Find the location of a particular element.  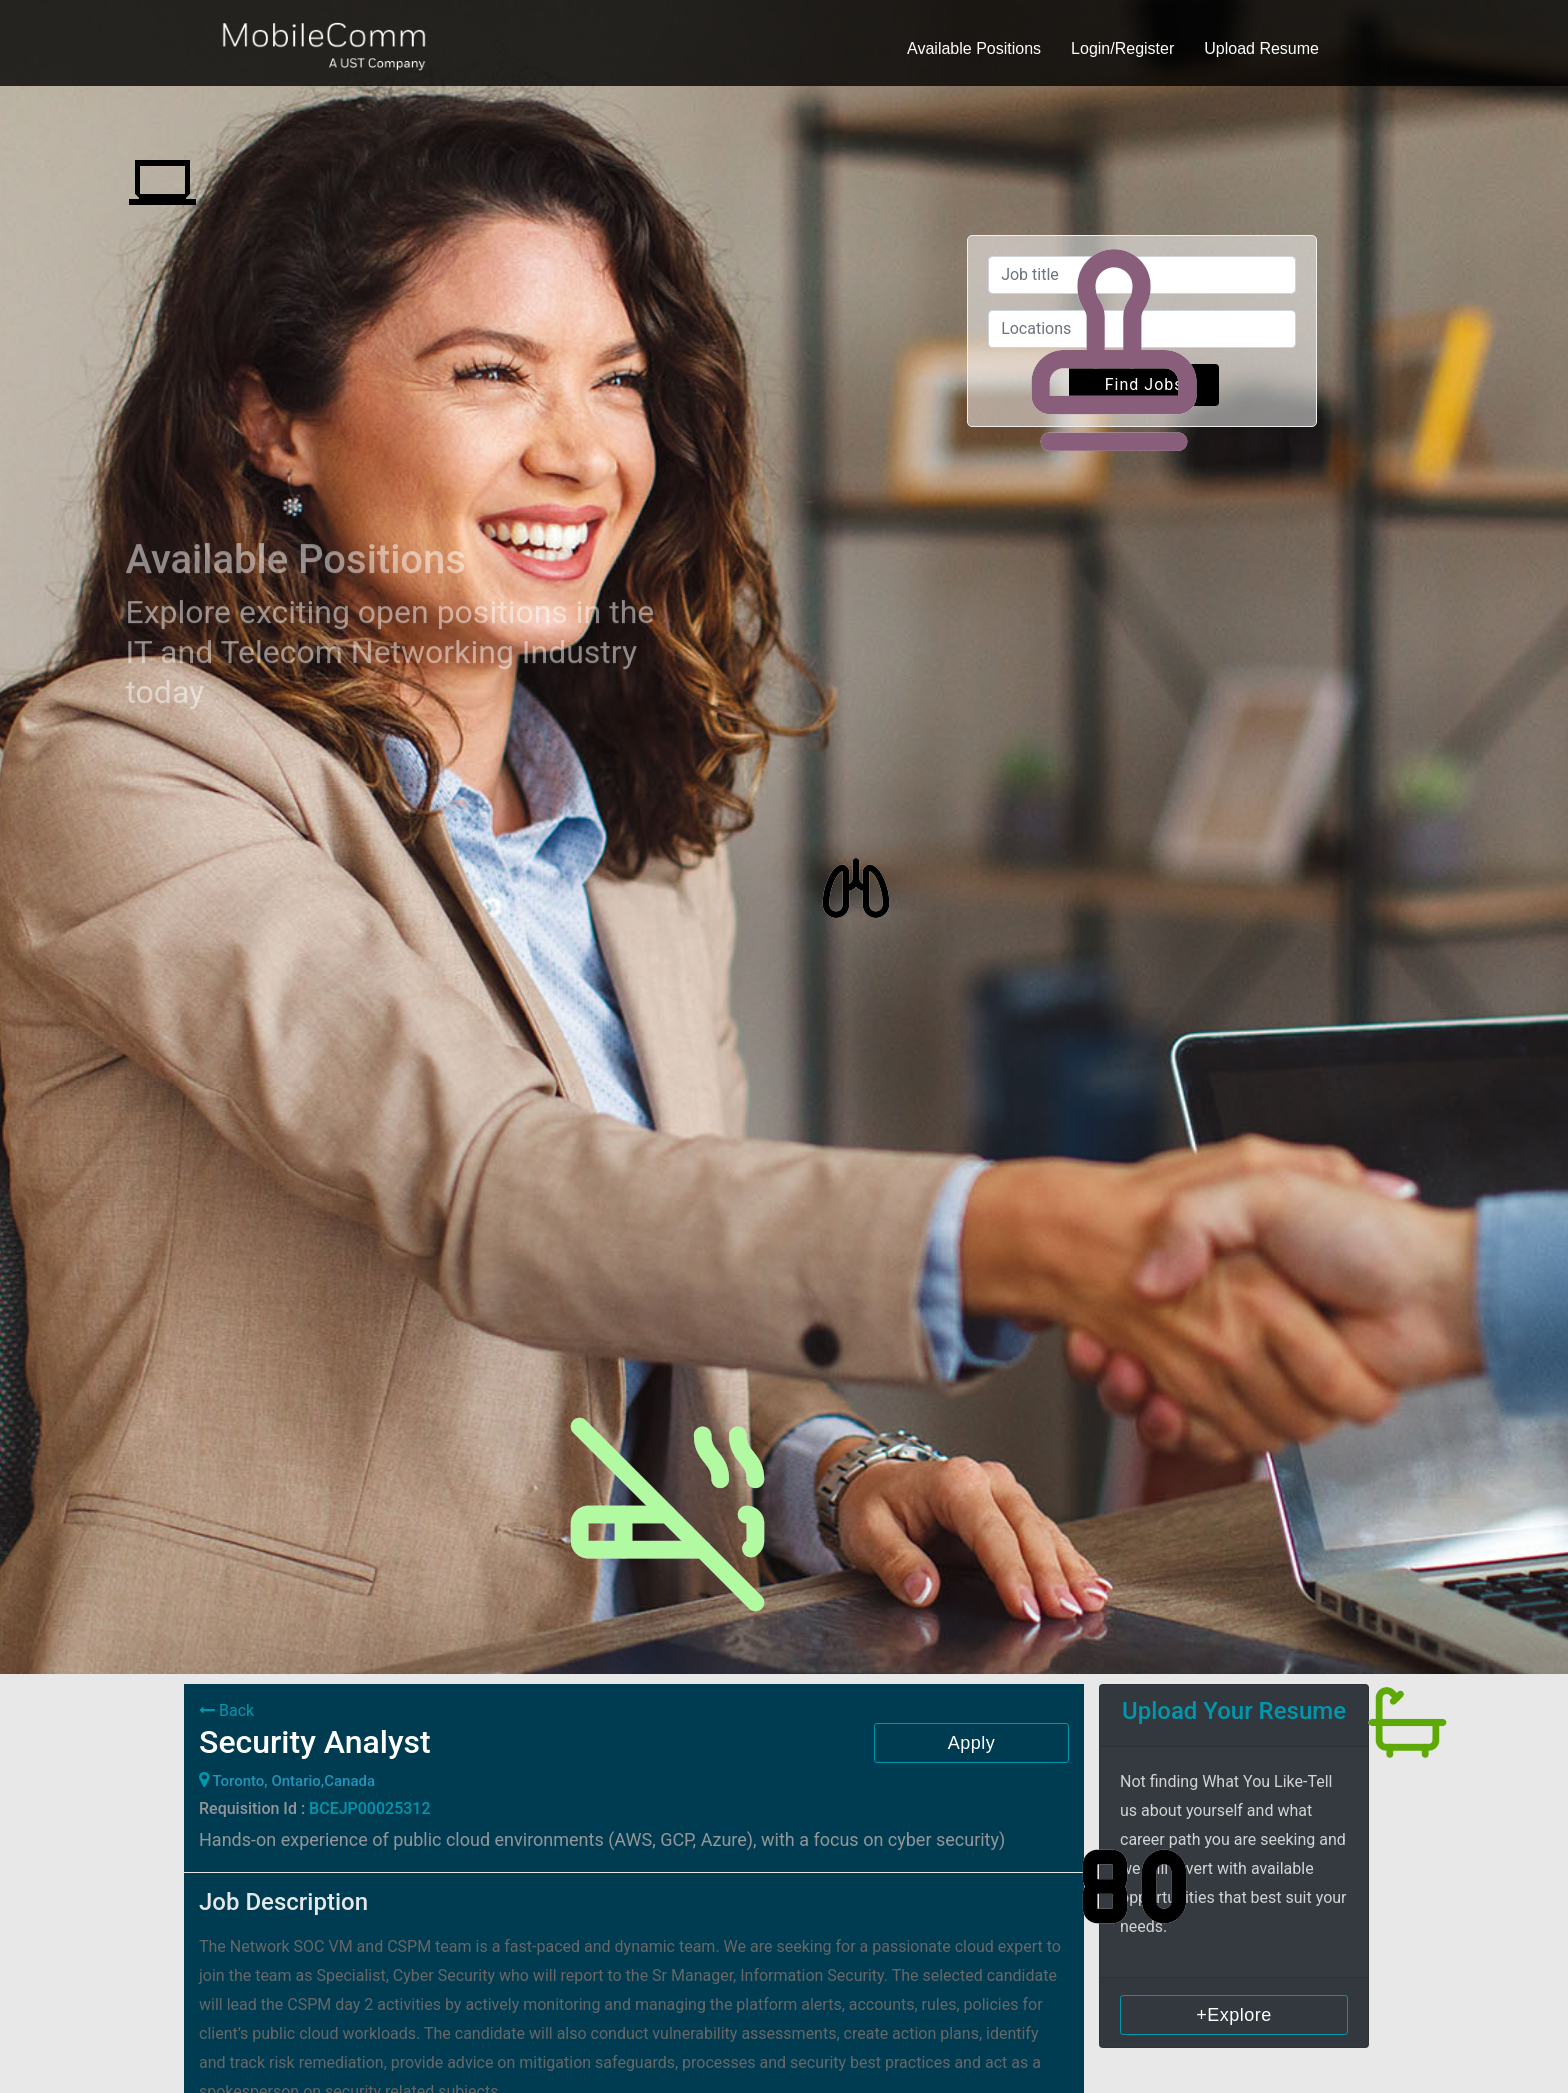

bathroom amenity indicator is located at coordinates (1407, 1722).